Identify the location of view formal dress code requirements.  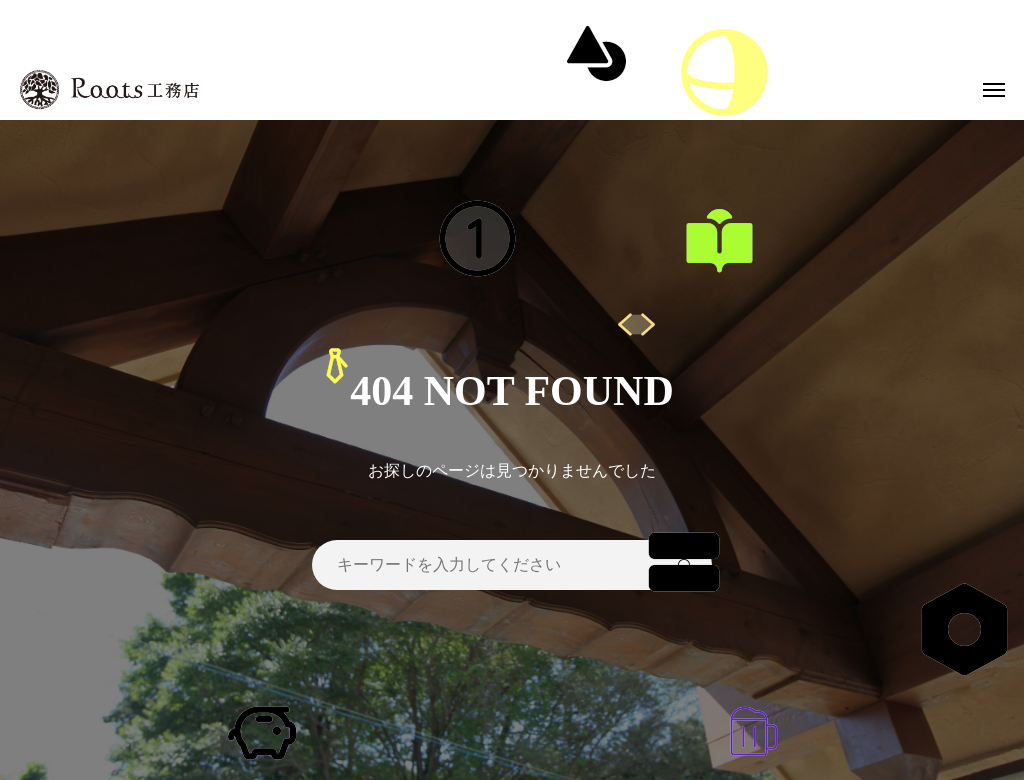
(335, 365).